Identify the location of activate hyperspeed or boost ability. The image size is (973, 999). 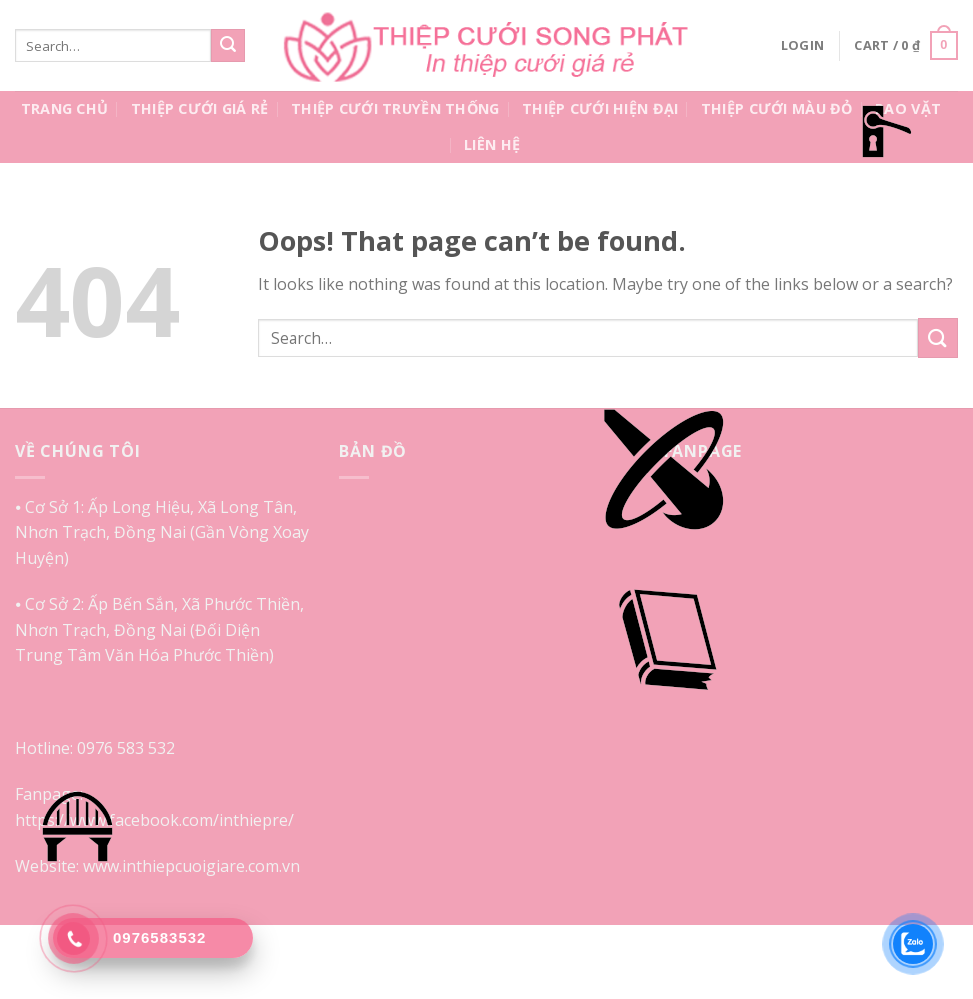
(664, 469).